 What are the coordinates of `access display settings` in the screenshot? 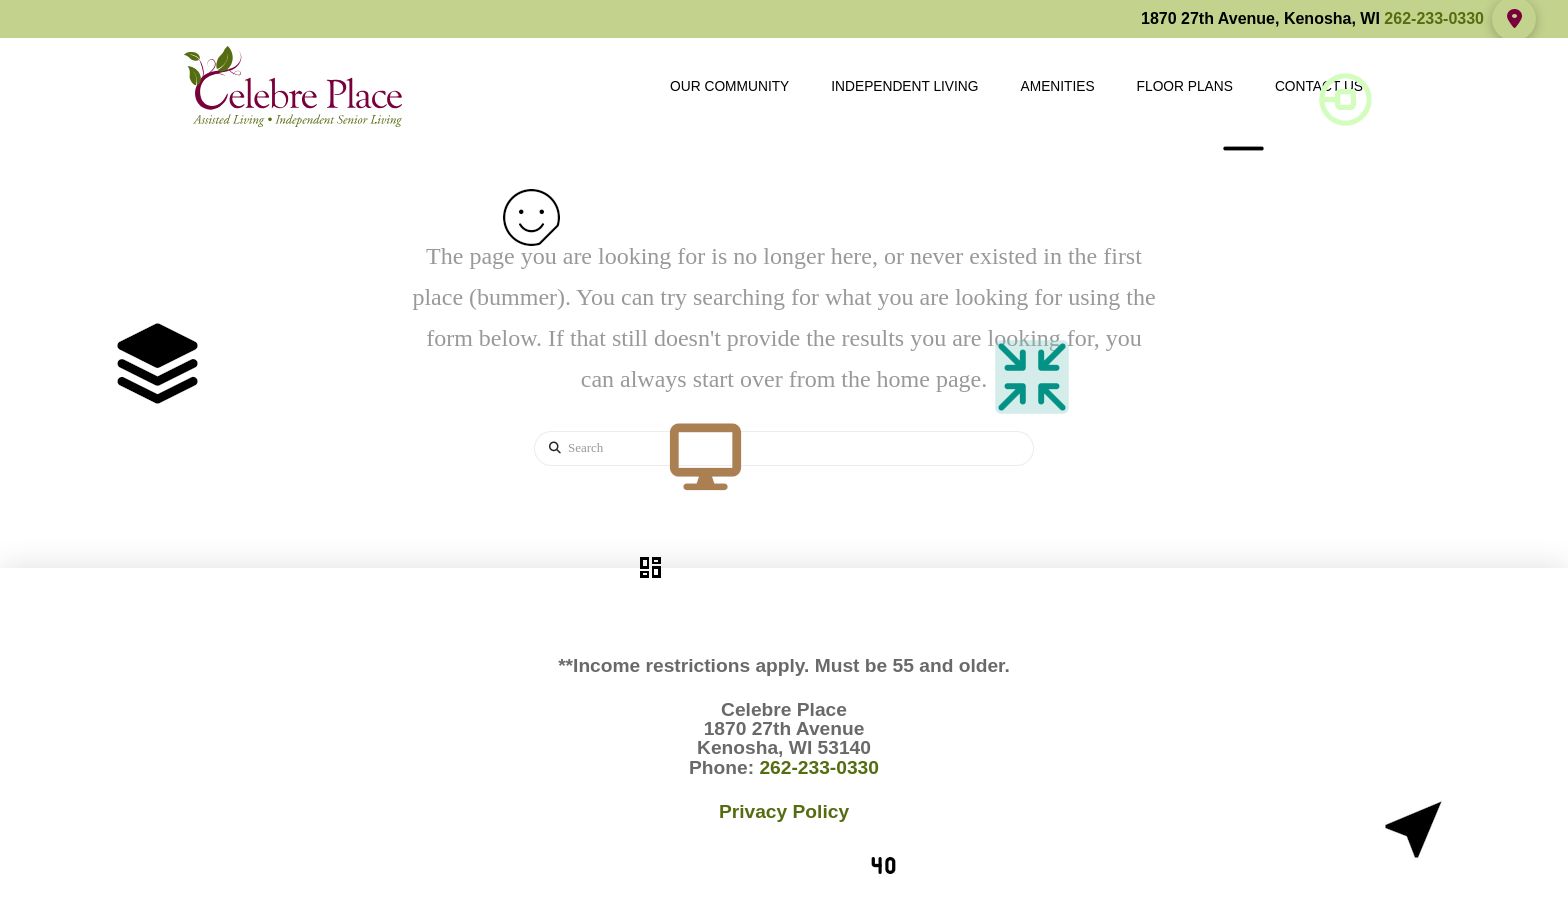 It's located at (705, 454).